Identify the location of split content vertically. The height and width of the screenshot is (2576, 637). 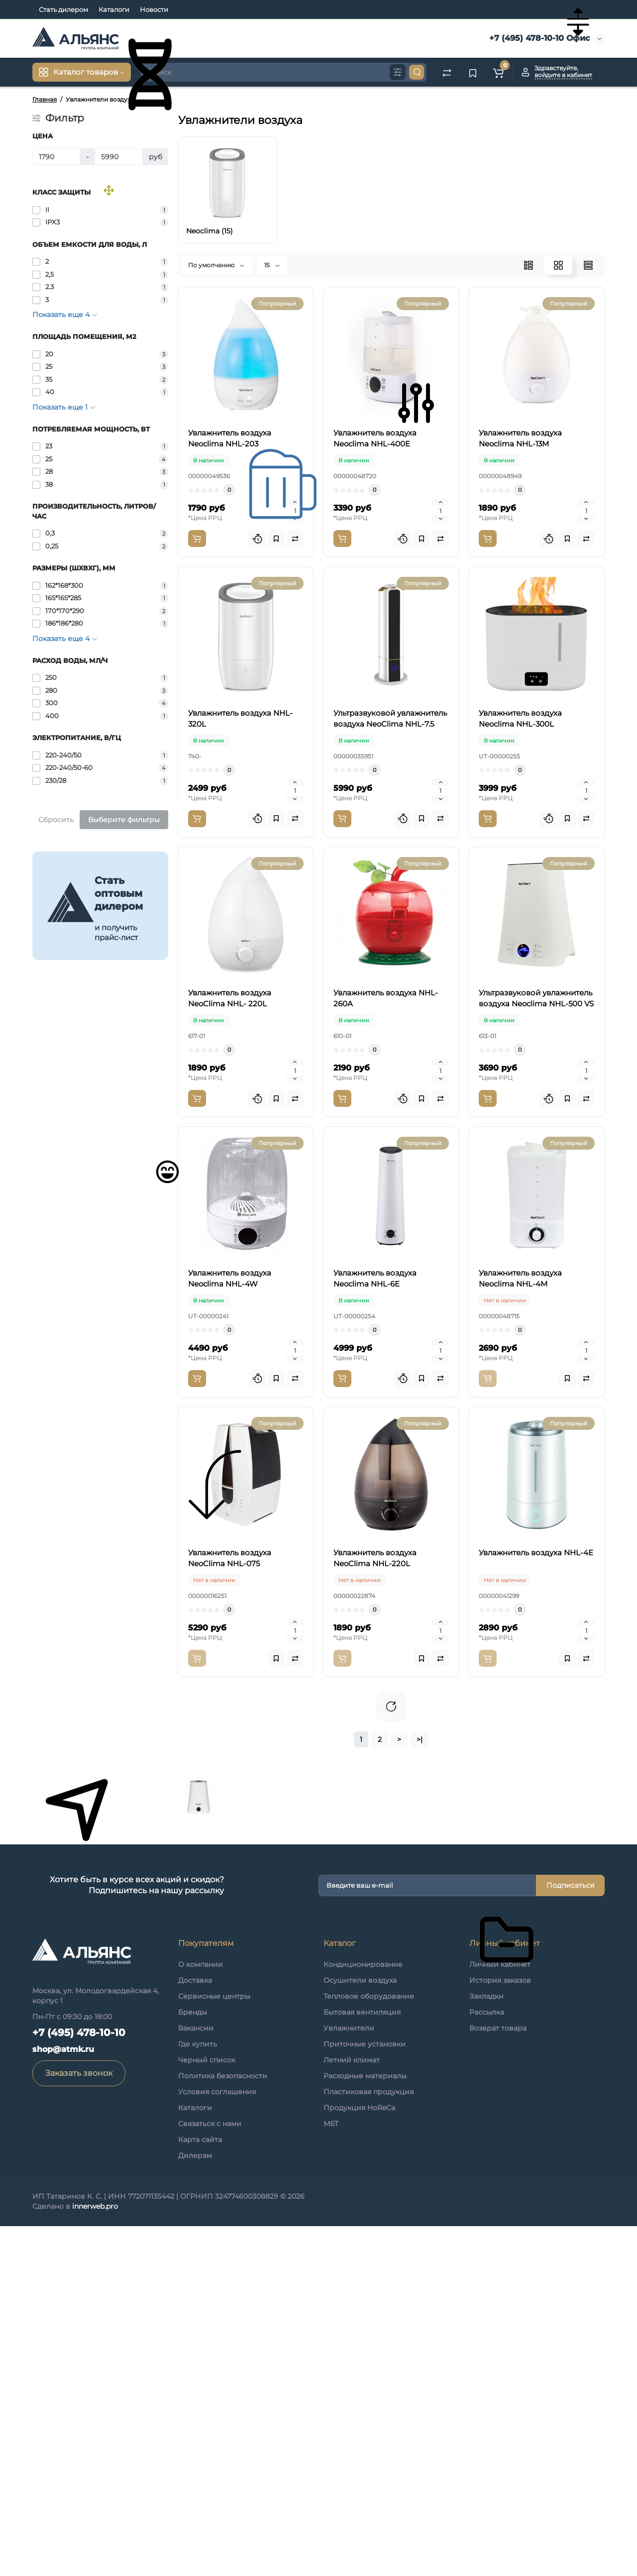
(578, 21).